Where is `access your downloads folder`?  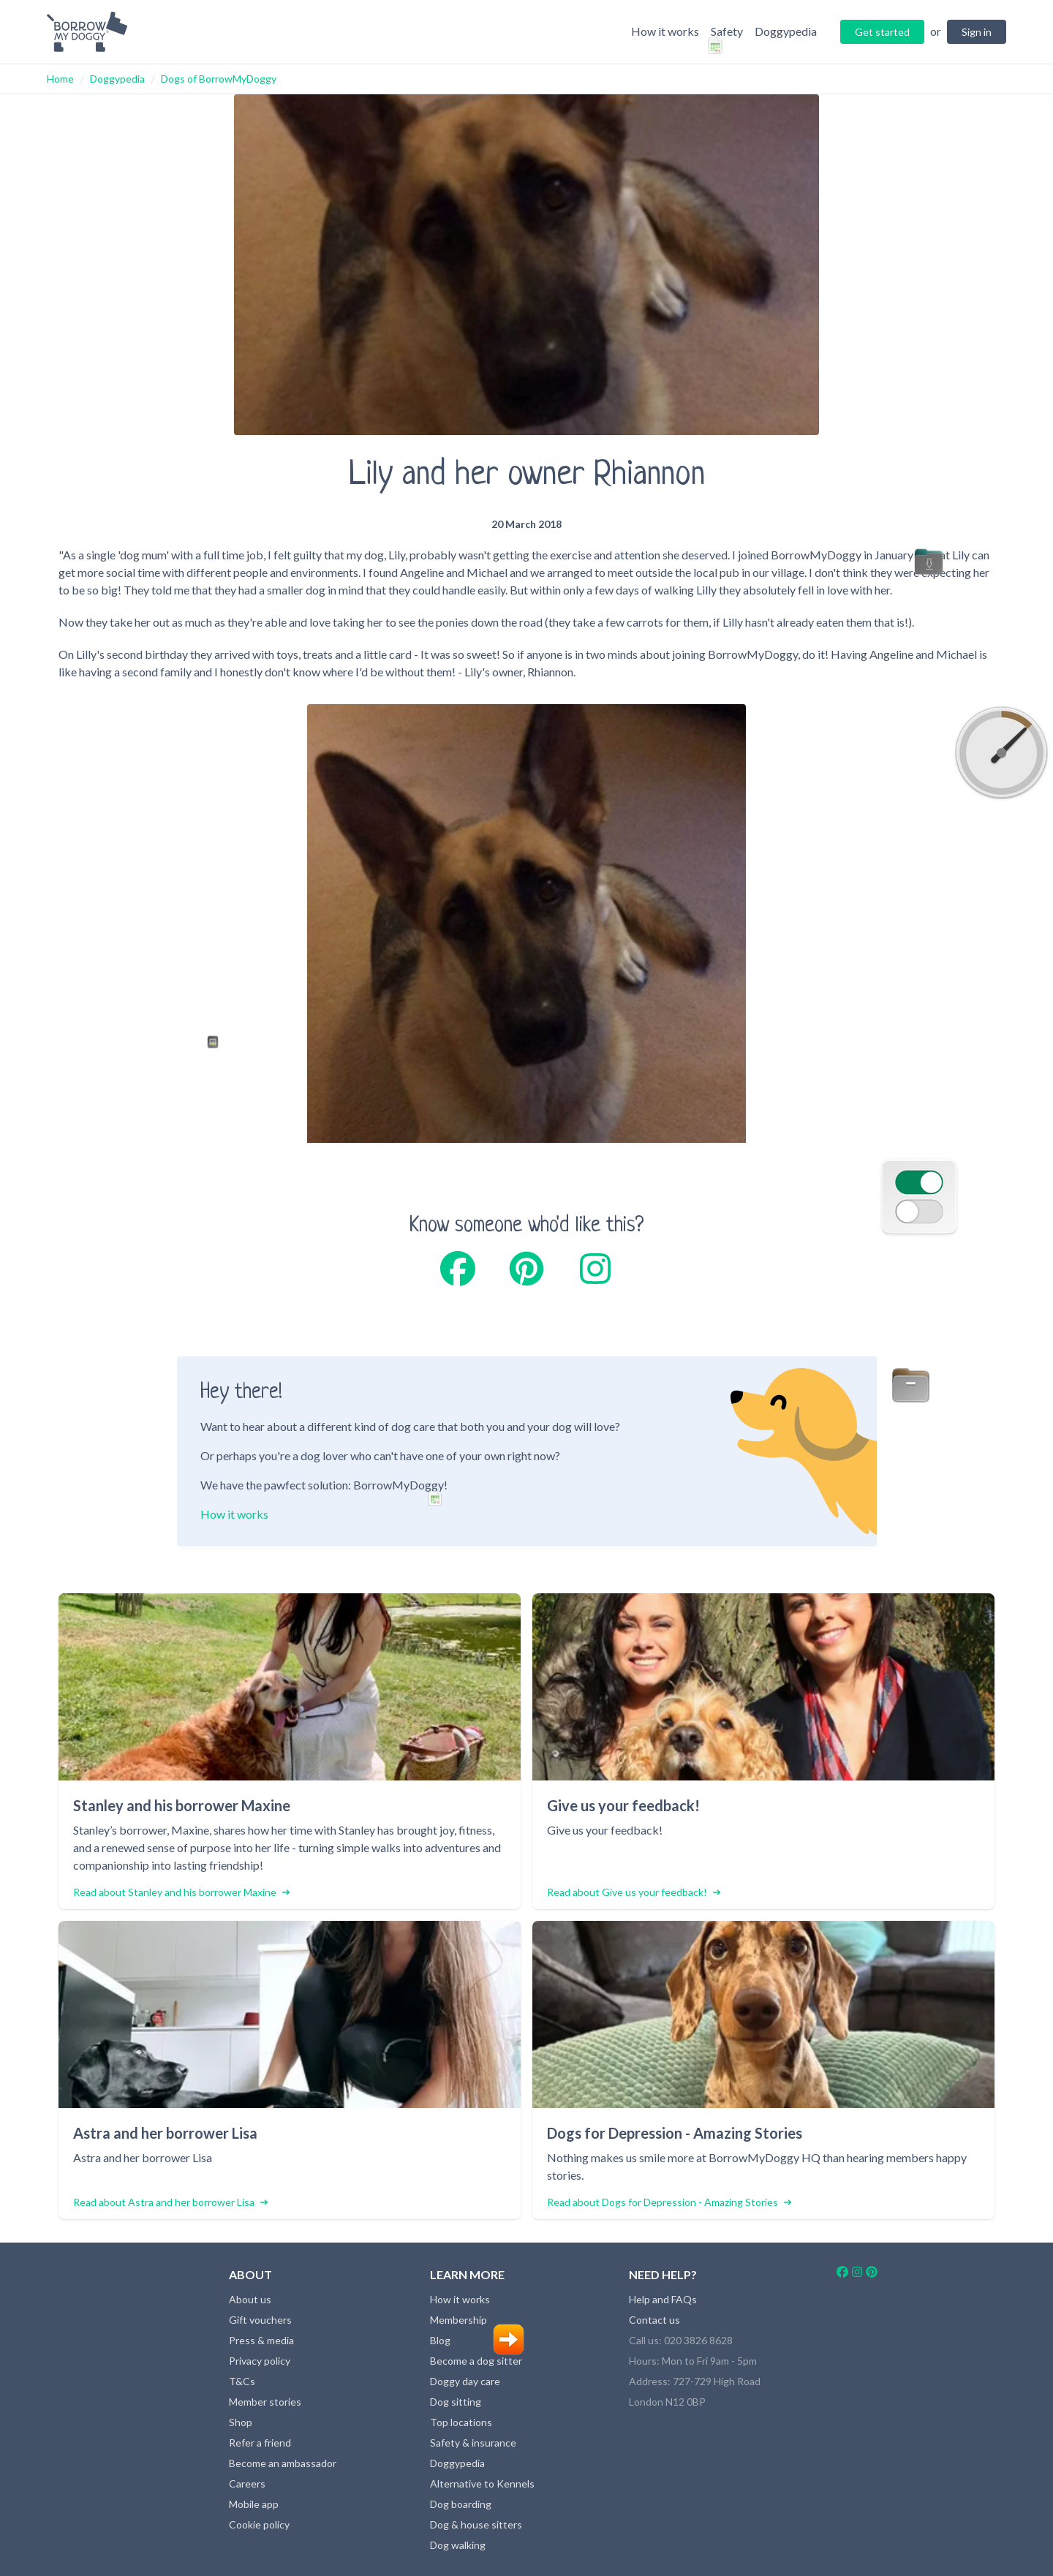 access your downloads folder is located at coordinates (929, 562).